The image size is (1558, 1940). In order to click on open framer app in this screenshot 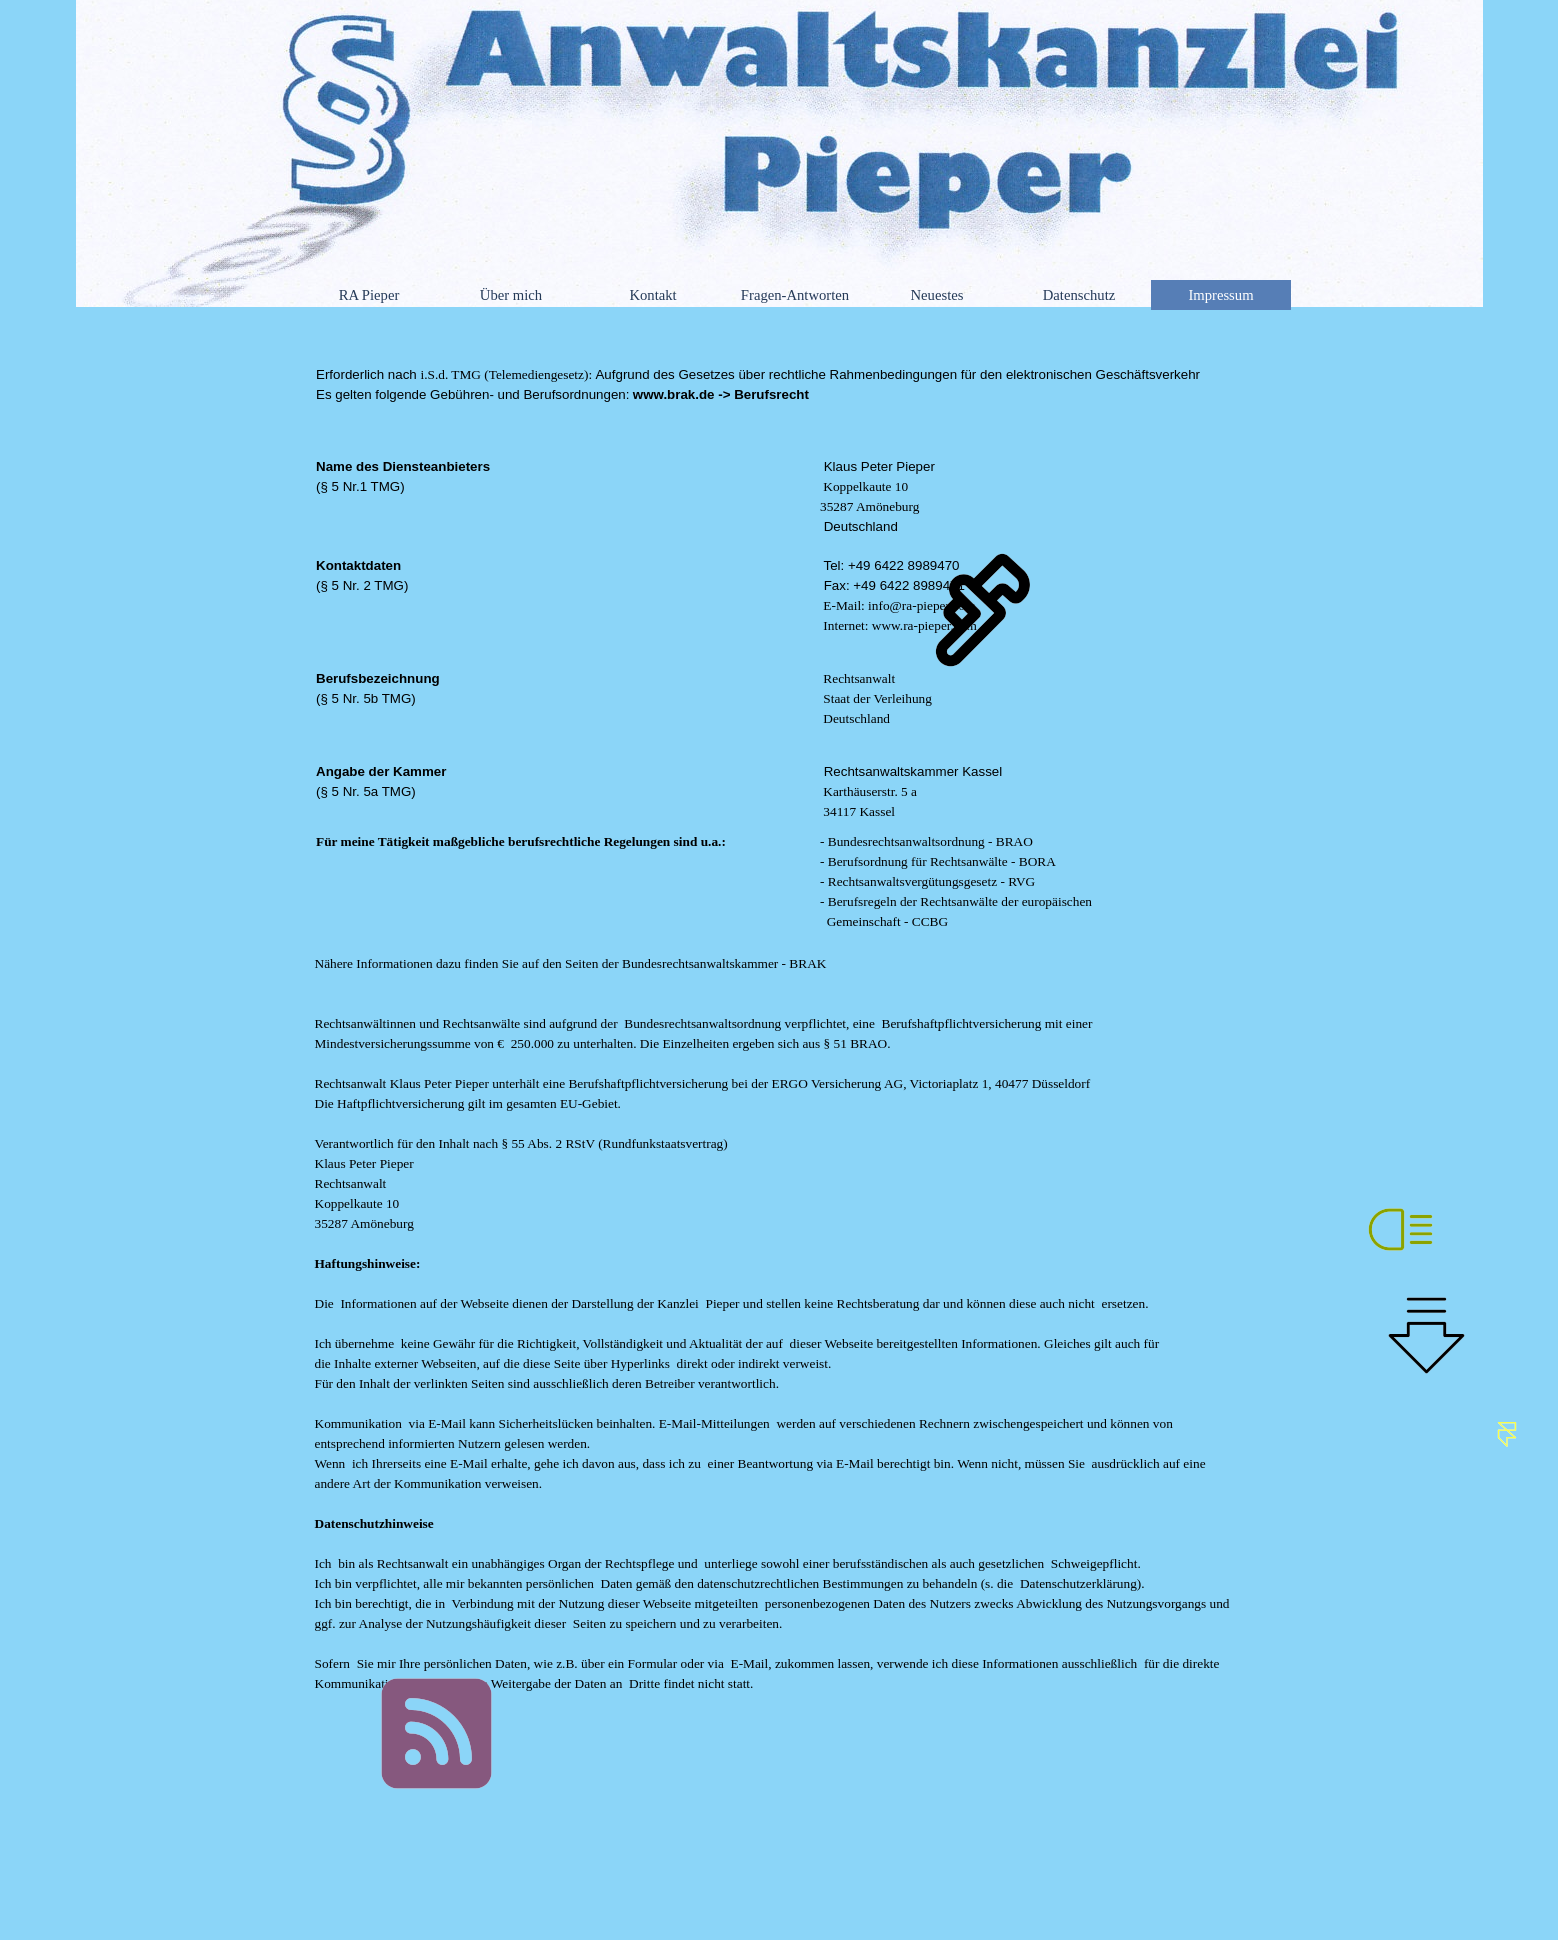, I will do `click(1507, 1433)`.